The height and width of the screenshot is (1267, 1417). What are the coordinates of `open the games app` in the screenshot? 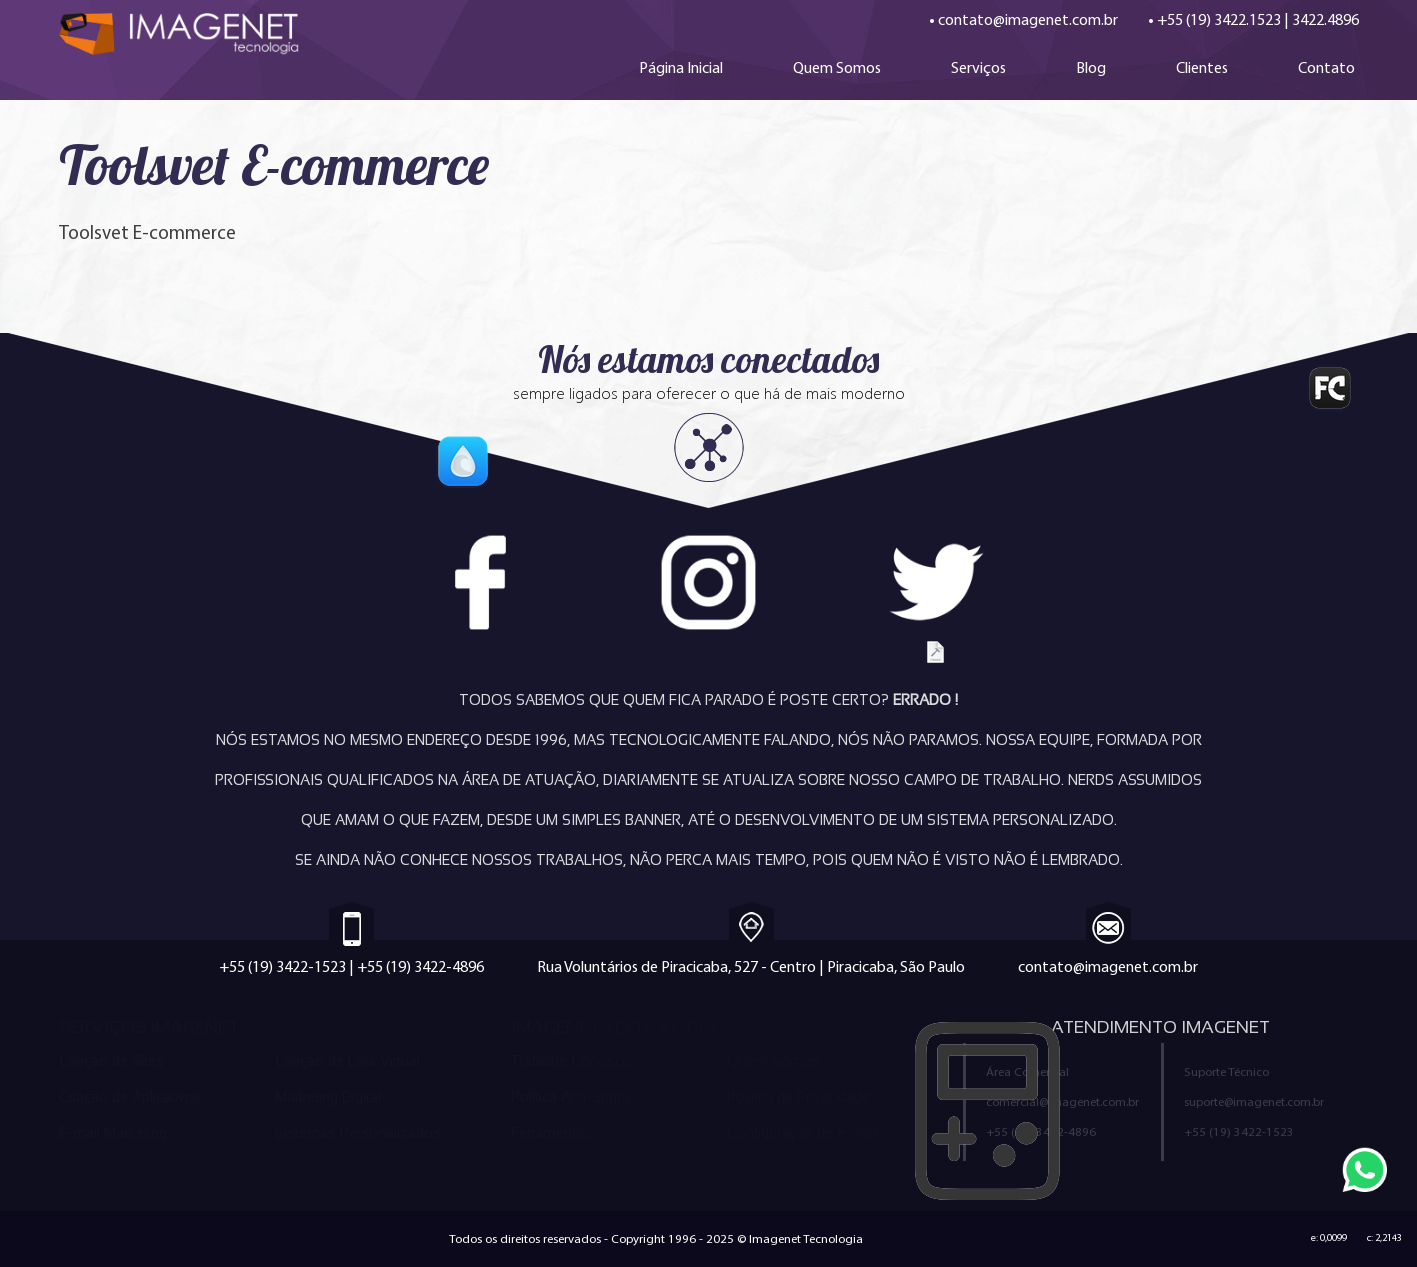 It's located at (993, 1111).